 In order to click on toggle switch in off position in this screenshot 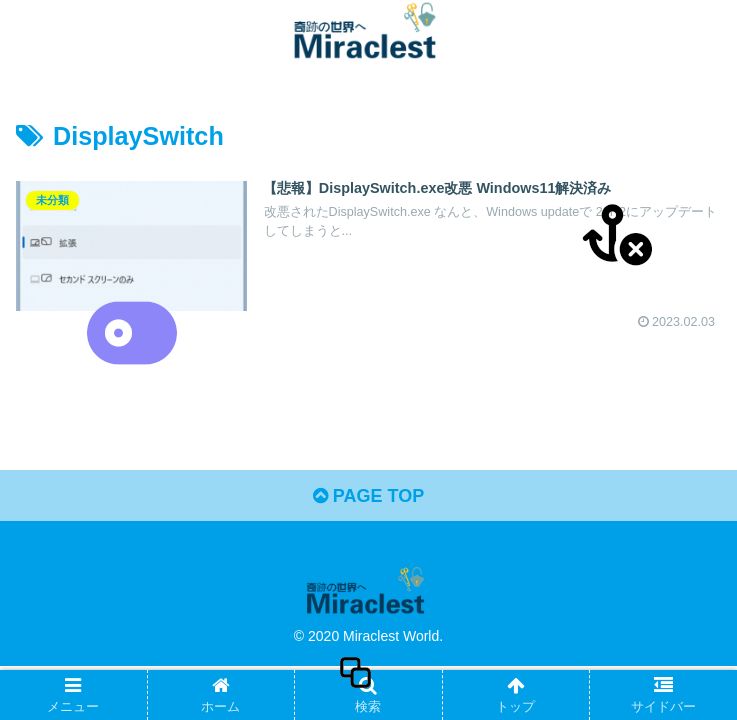, I will do `click(132, 333)`.